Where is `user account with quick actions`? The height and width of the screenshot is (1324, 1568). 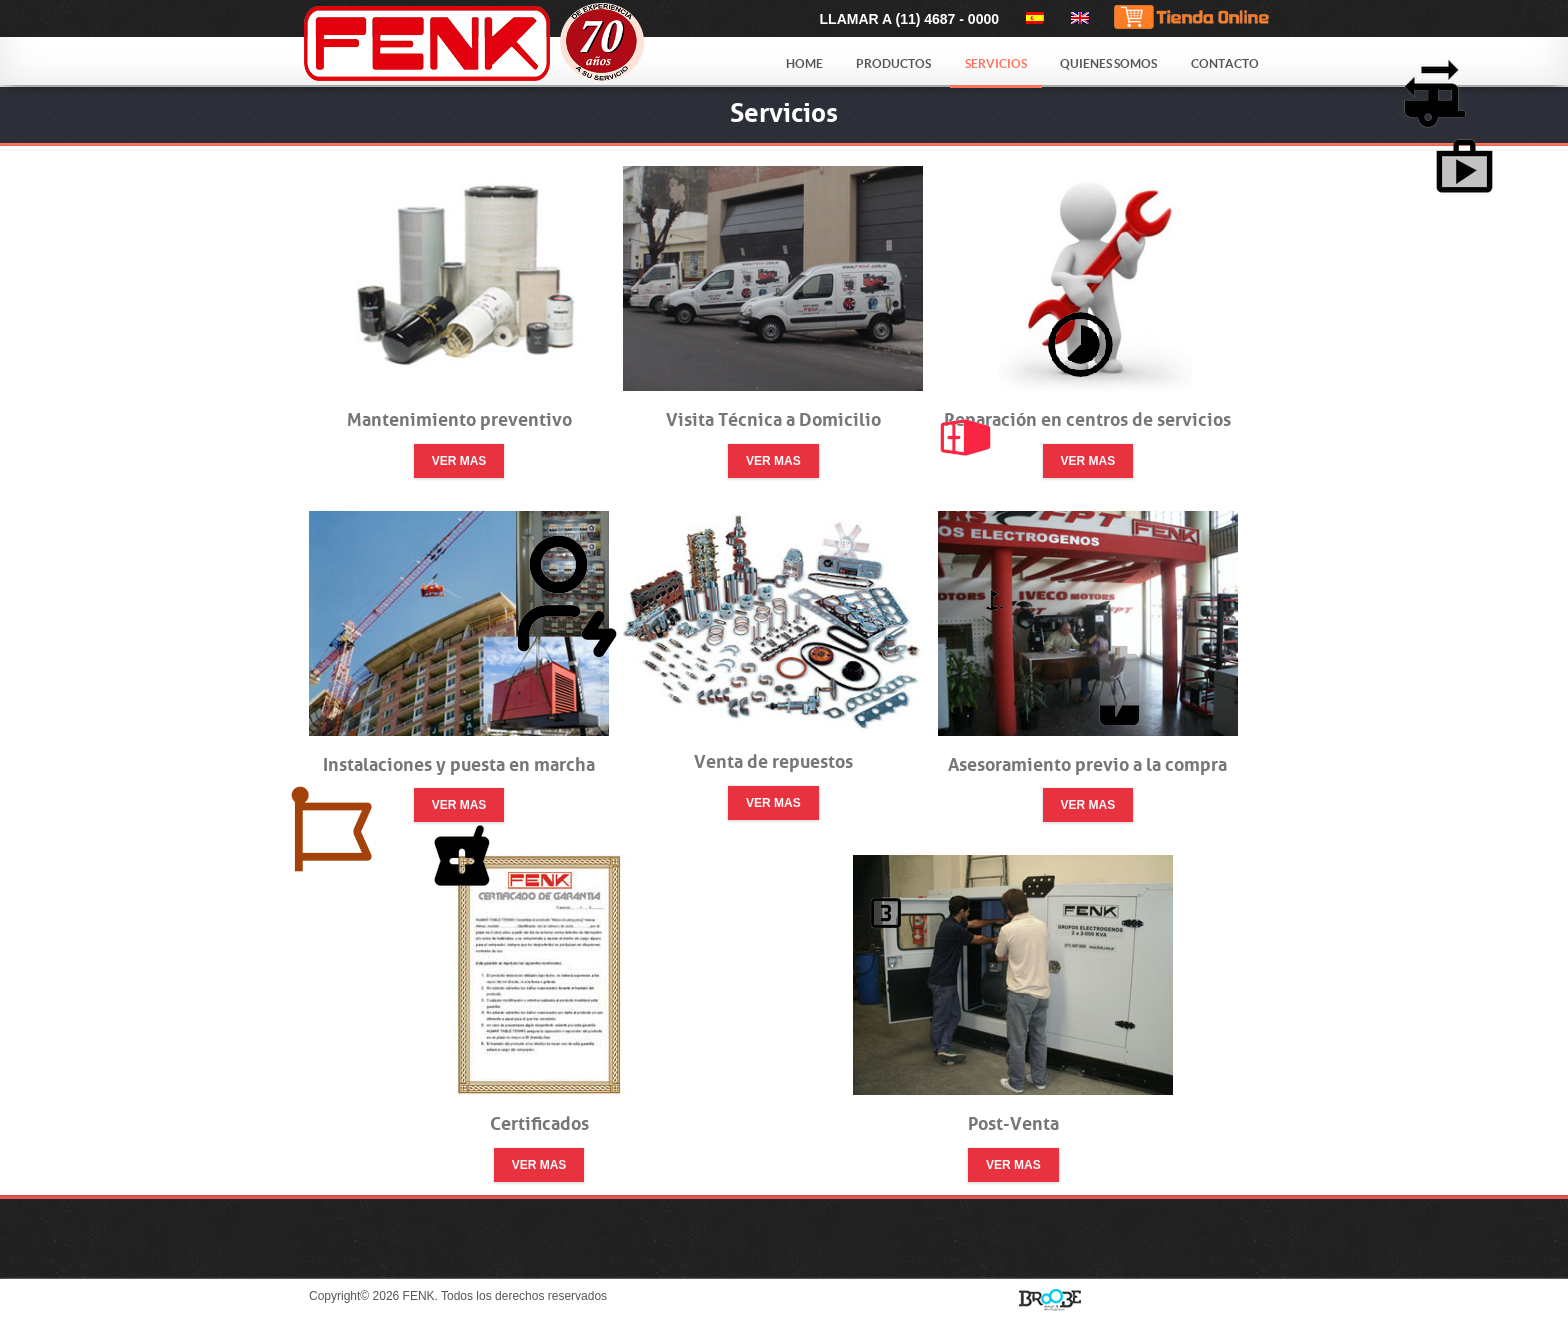
user account with quick actions is located at coordinates (558, 593).